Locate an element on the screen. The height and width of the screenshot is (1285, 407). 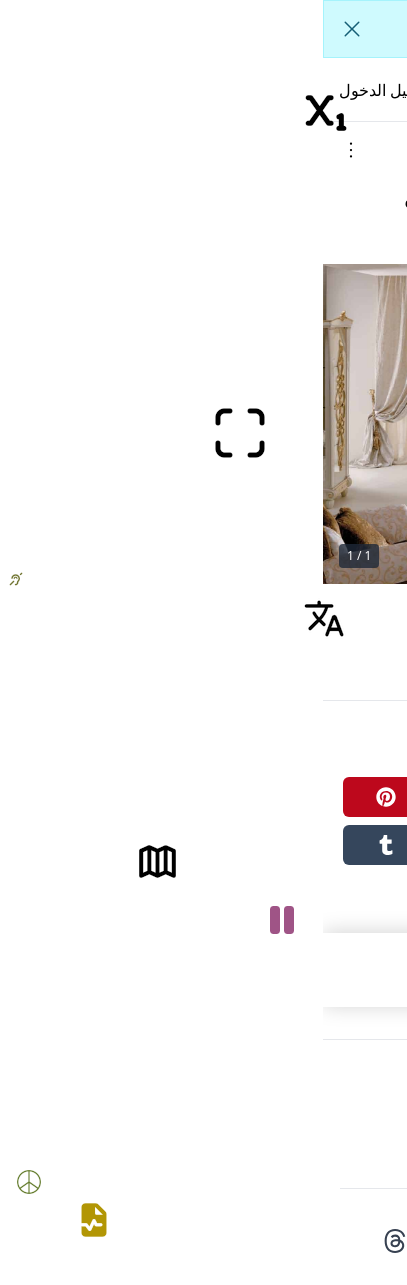
pause media playback is located at coordinates (282, 920).